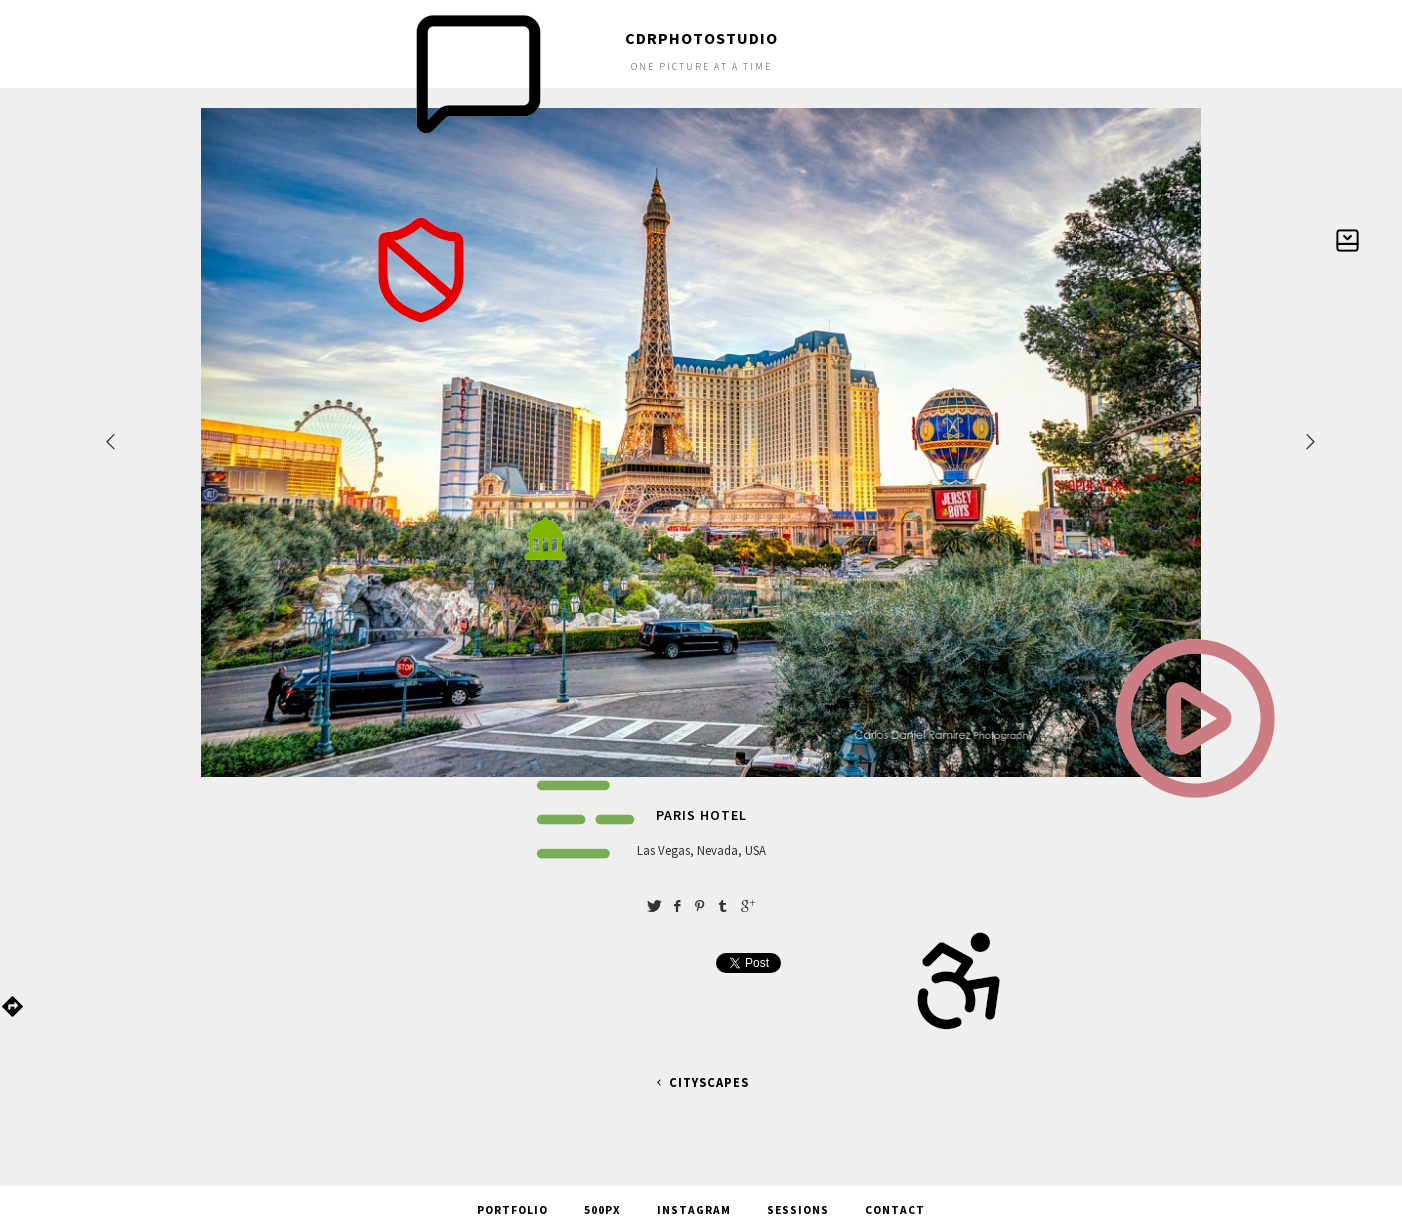  Describe the element at coordinates (478, 71) in the screenshot. I see `open chat or messaging` at that location.